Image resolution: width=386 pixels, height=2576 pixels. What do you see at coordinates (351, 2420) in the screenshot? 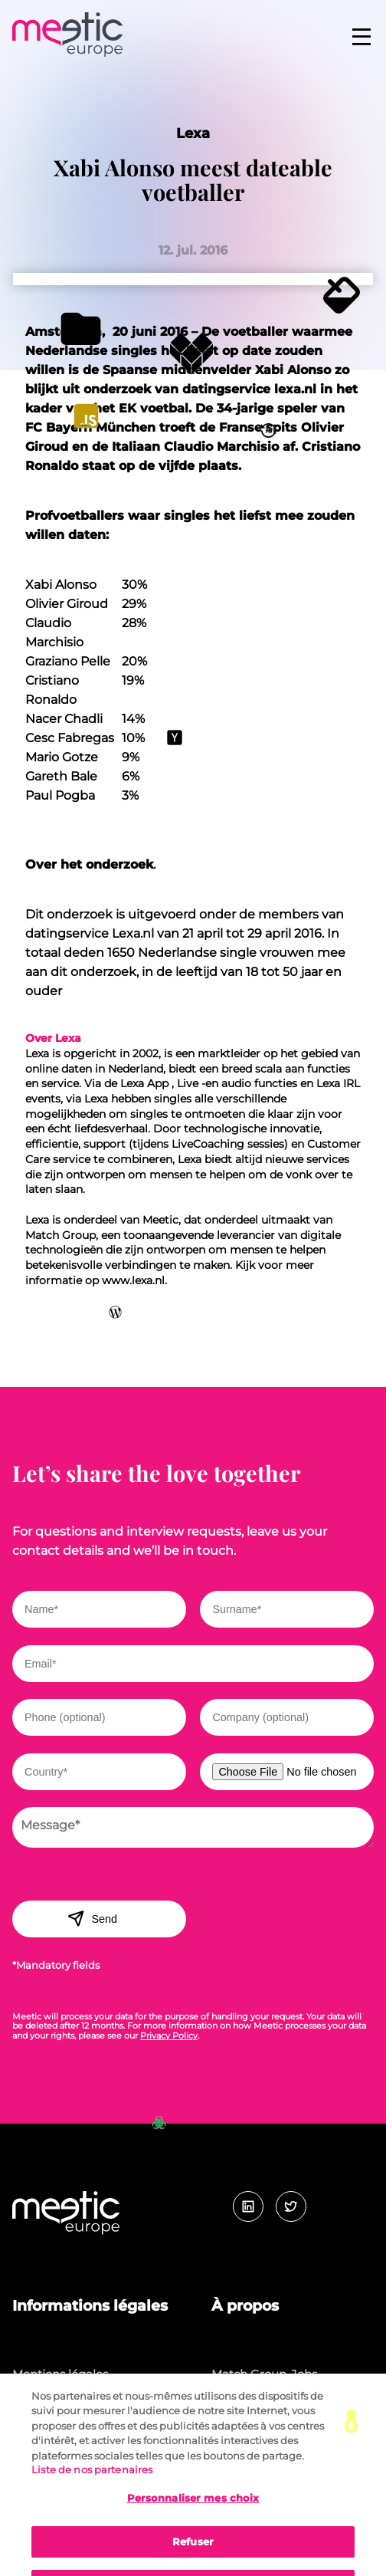
I see `indicates low temperature reading` at bounding box center [351, 2420].